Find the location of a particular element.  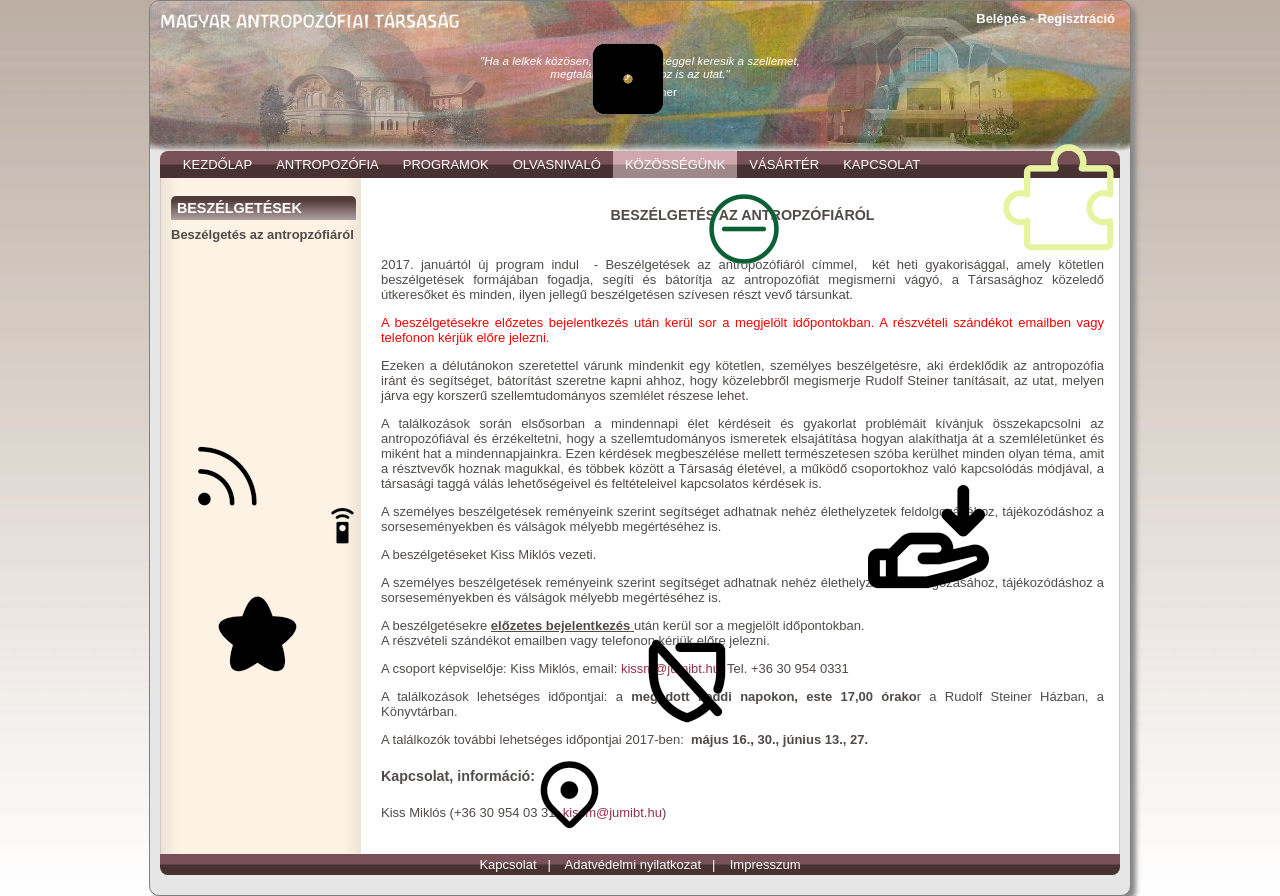

indicates access is restricted or blocked is located at coordinates (744, 229).